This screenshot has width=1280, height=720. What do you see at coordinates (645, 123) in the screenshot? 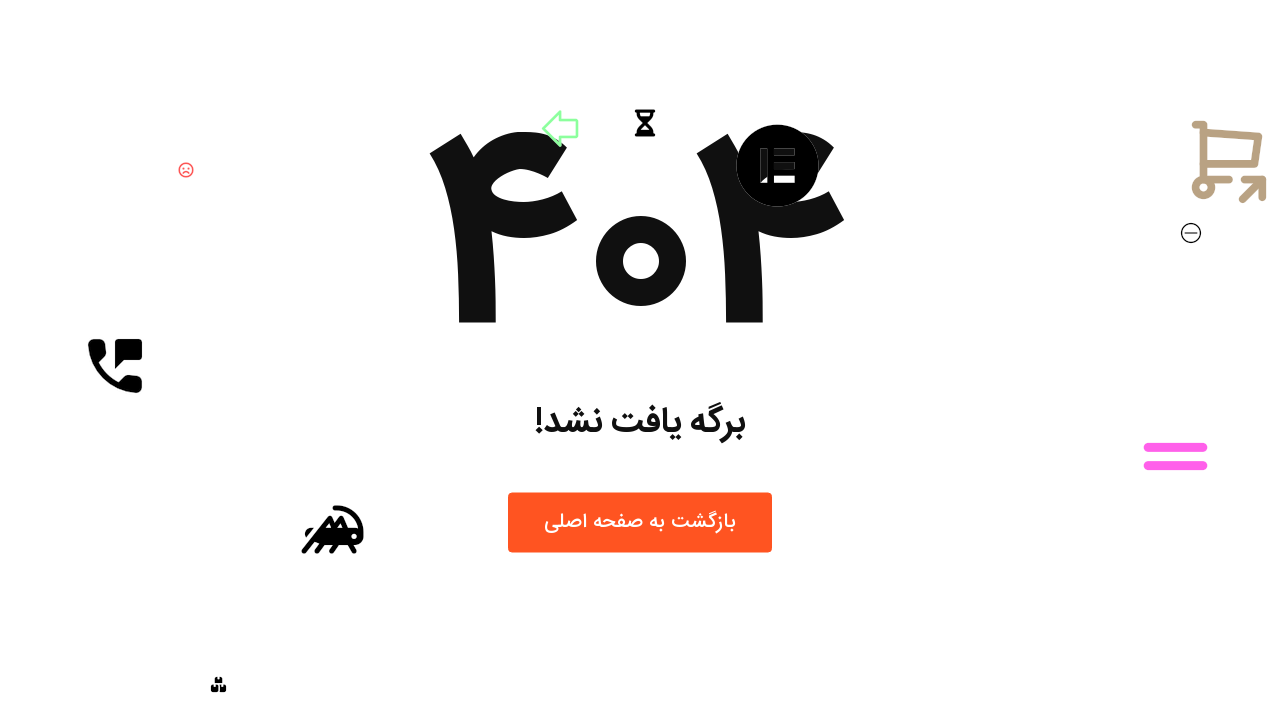
I see `indicates a process is in progress or loading` at bounding box center [645, 123].